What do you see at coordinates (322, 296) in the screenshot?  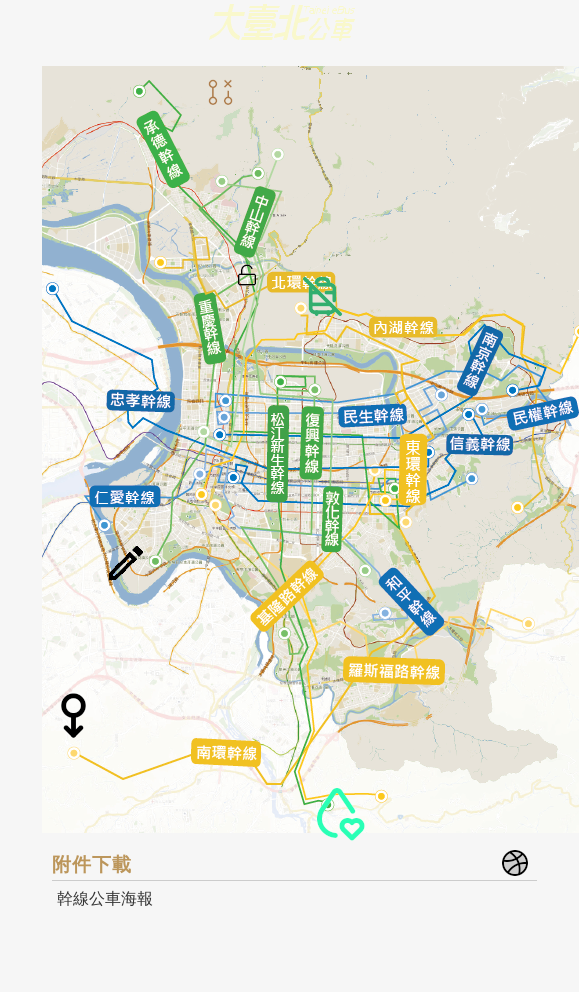 I see `no luggage allowed` at bounding box center [322, 296].